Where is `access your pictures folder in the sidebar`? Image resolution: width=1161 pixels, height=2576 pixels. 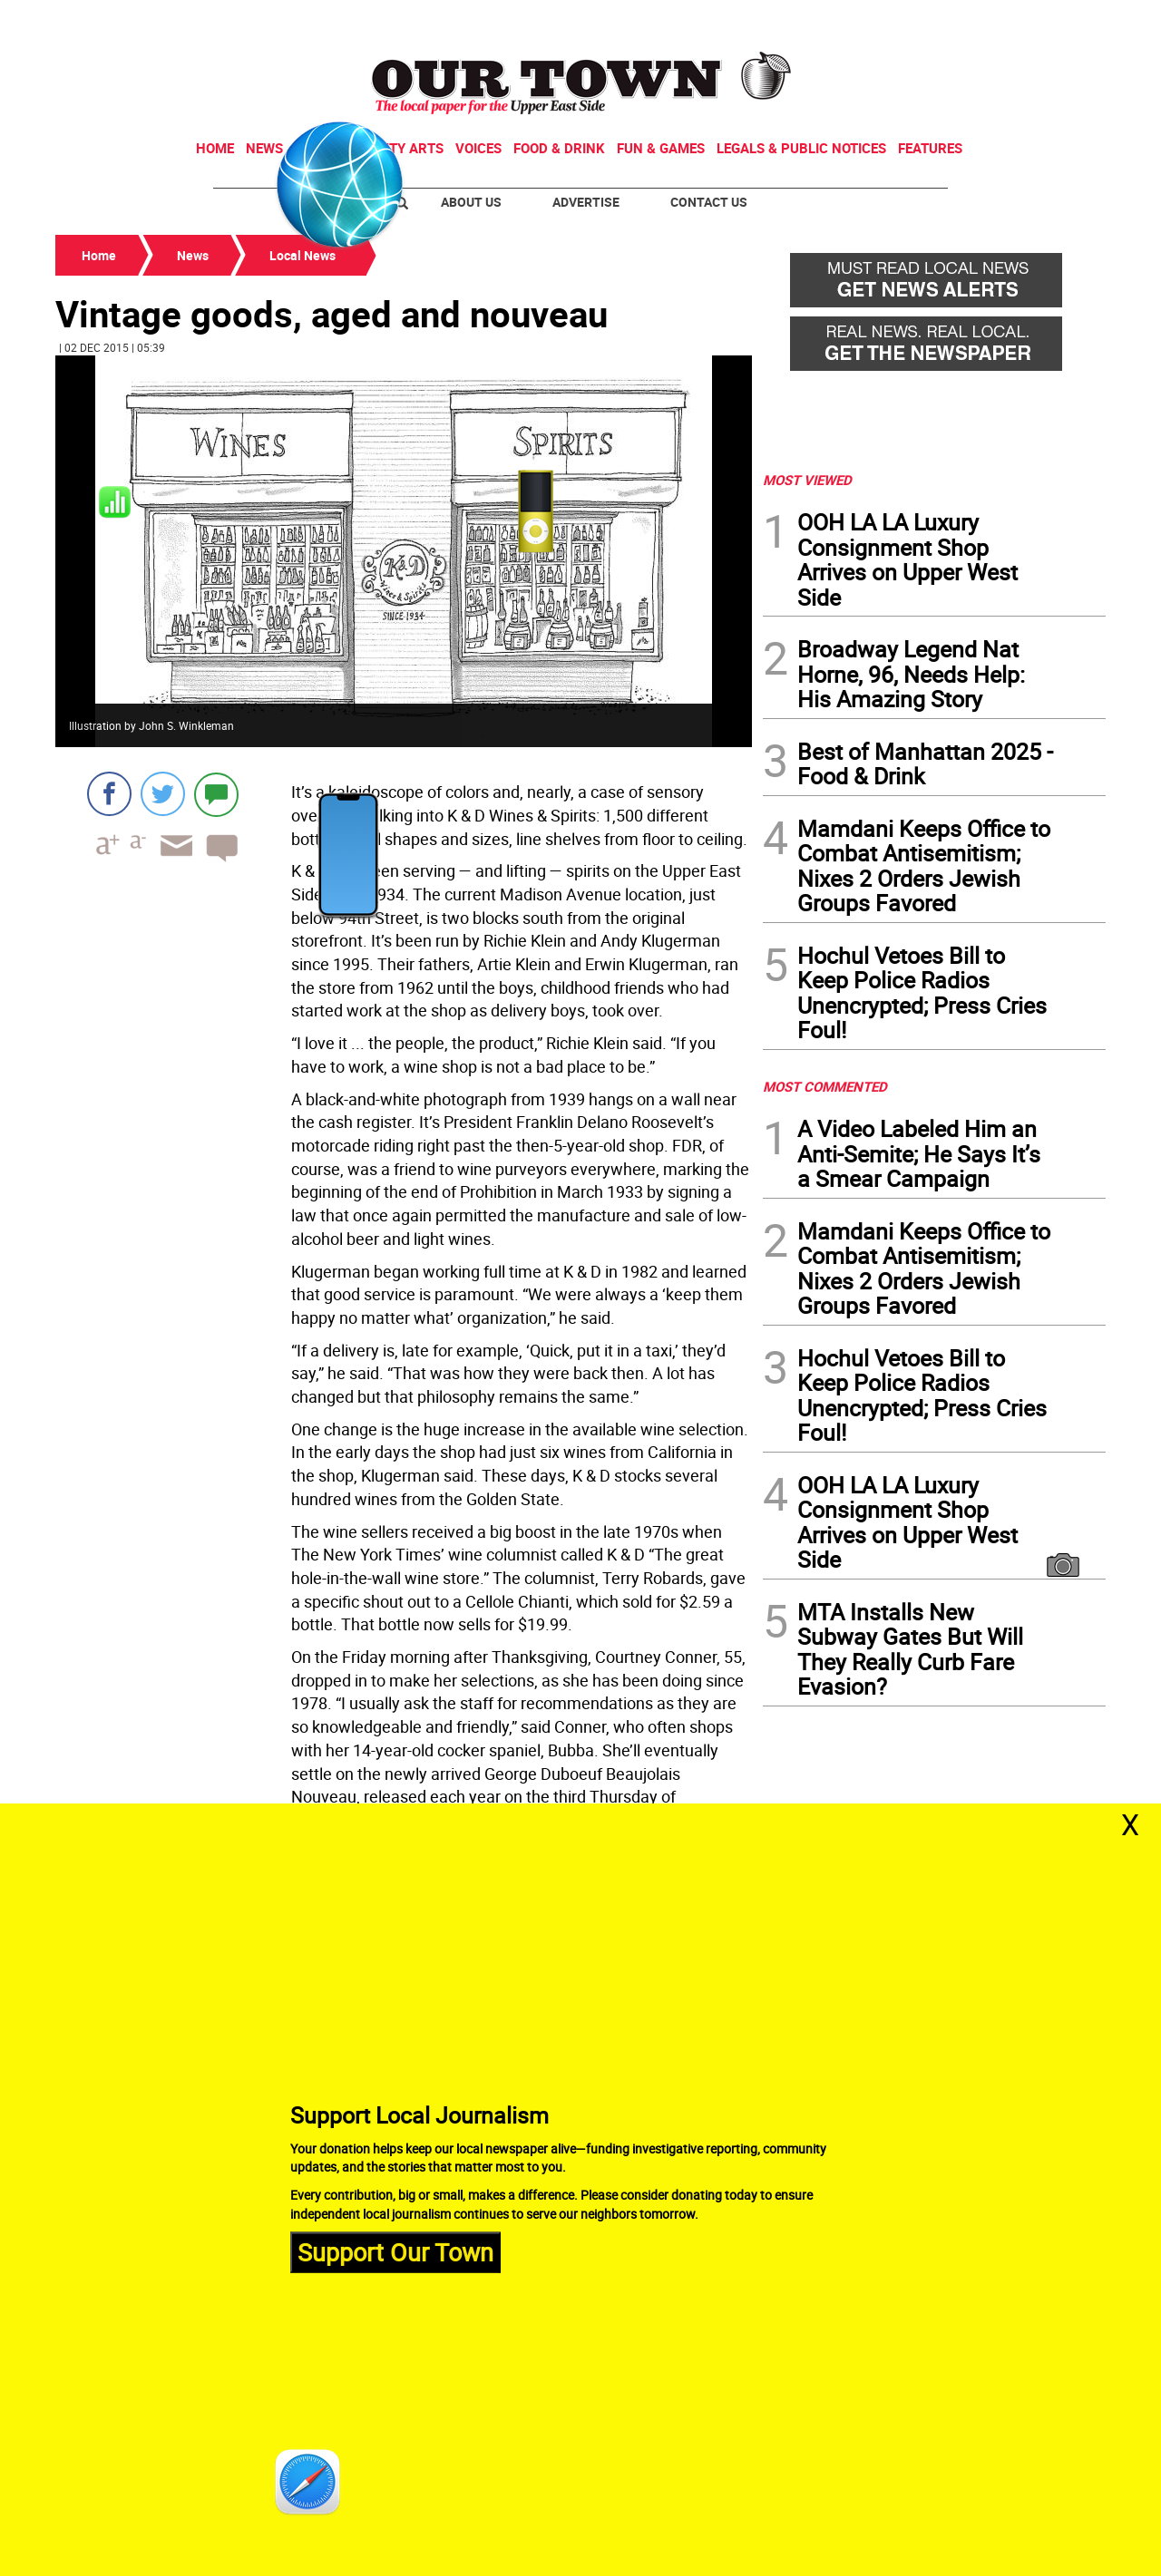 access your pictures folder in the sidebar is located at coordinates (1063, 1565).